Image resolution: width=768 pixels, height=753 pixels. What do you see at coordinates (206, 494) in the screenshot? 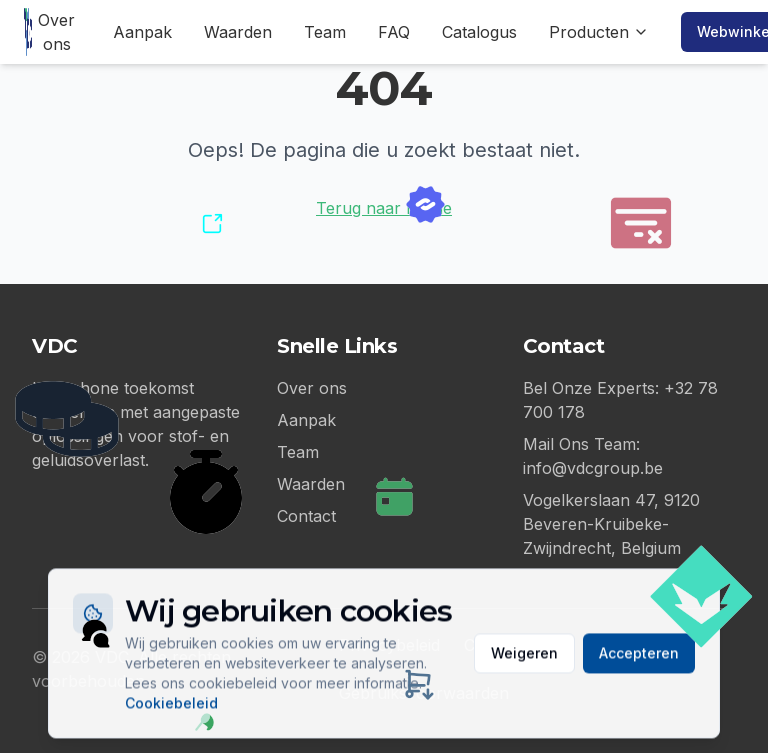
I see `start a timer or countdown` at bounding box center [206, 494].